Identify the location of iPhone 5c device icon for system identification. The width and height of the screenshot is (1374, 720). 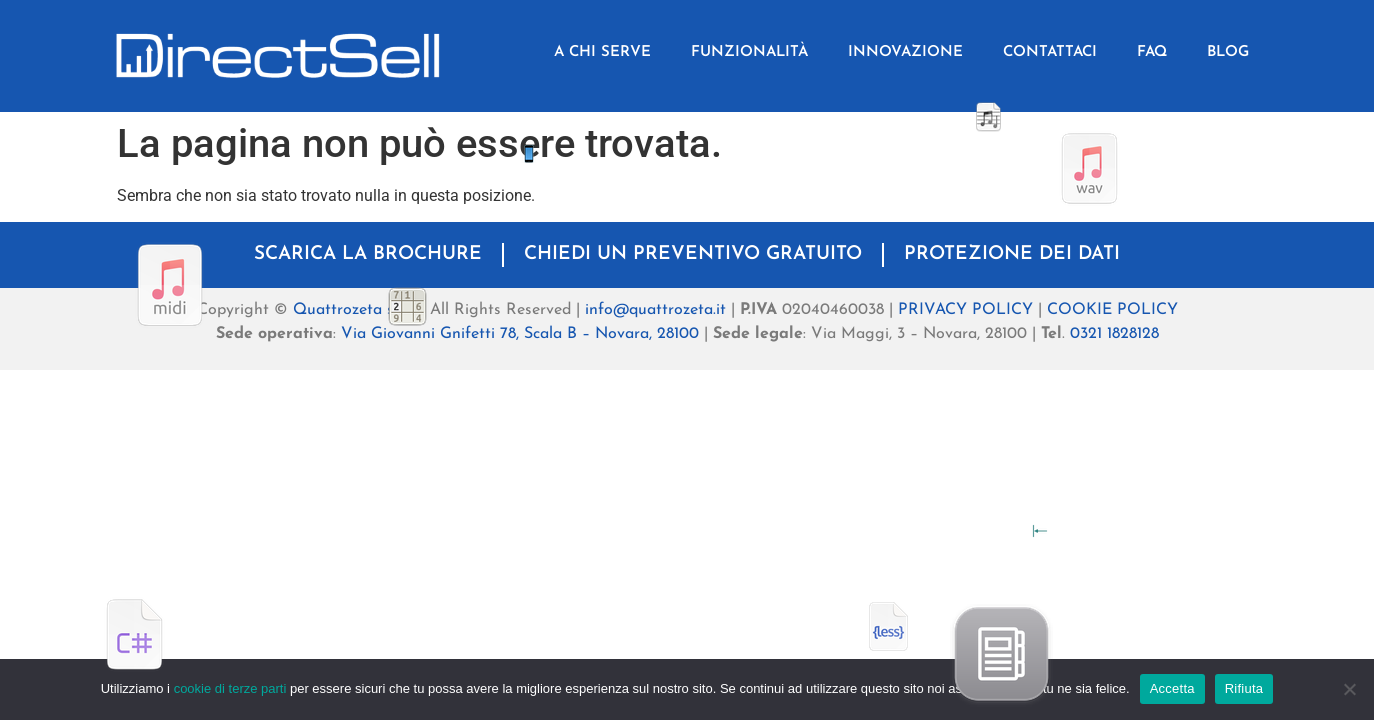
(529, 154).